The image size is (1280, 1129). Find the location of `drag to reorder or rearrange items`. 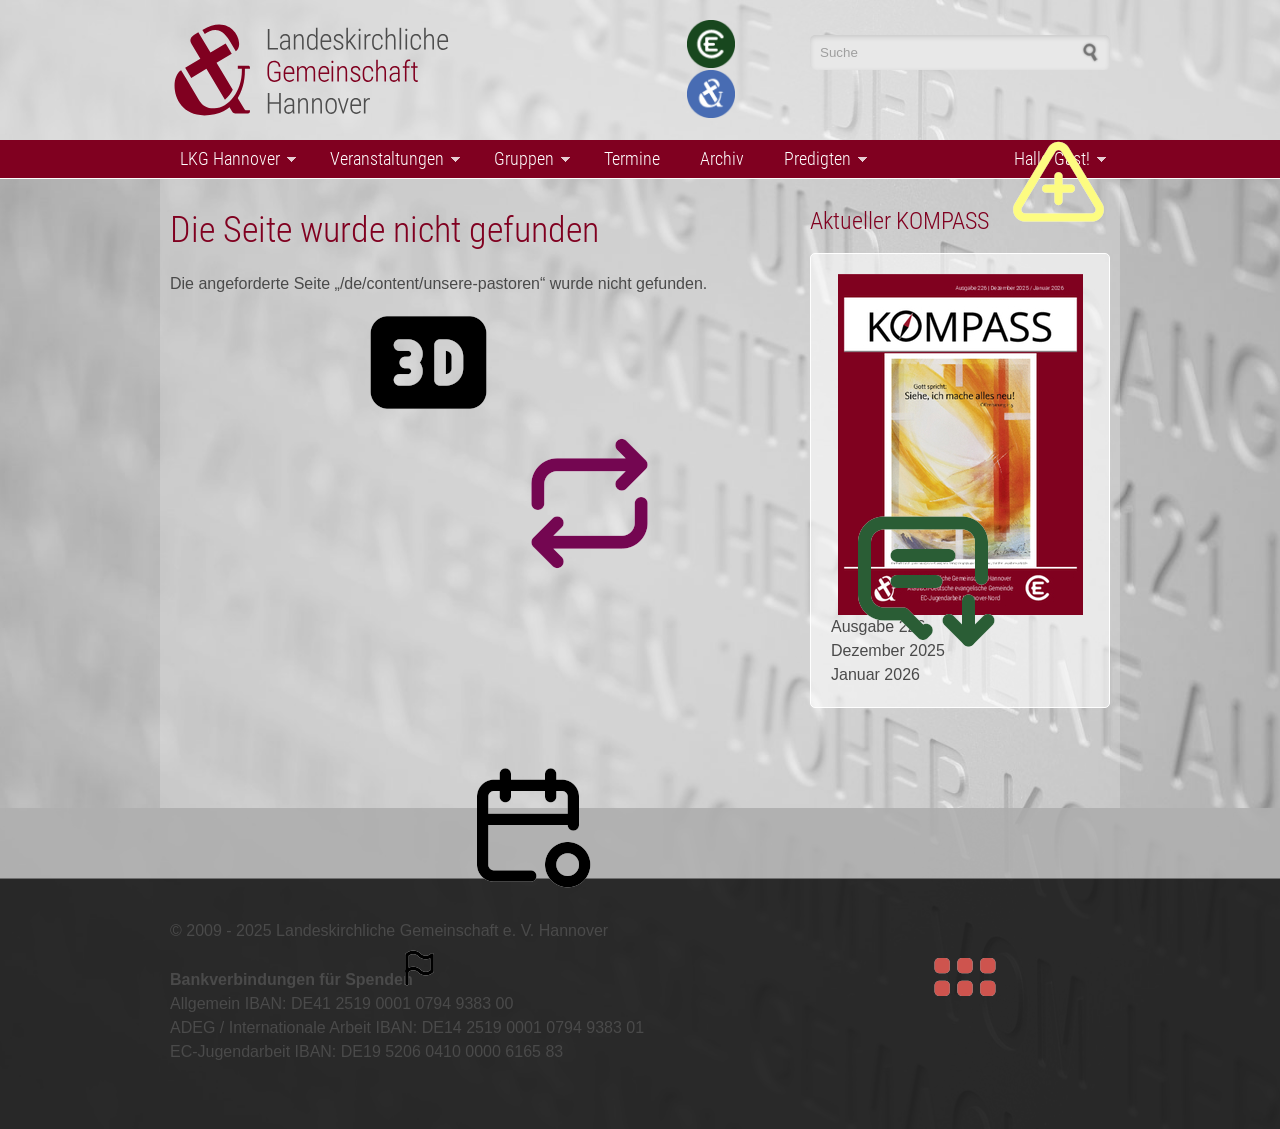

drag to reorder or rearrange items is located at coordinates (965, 977).